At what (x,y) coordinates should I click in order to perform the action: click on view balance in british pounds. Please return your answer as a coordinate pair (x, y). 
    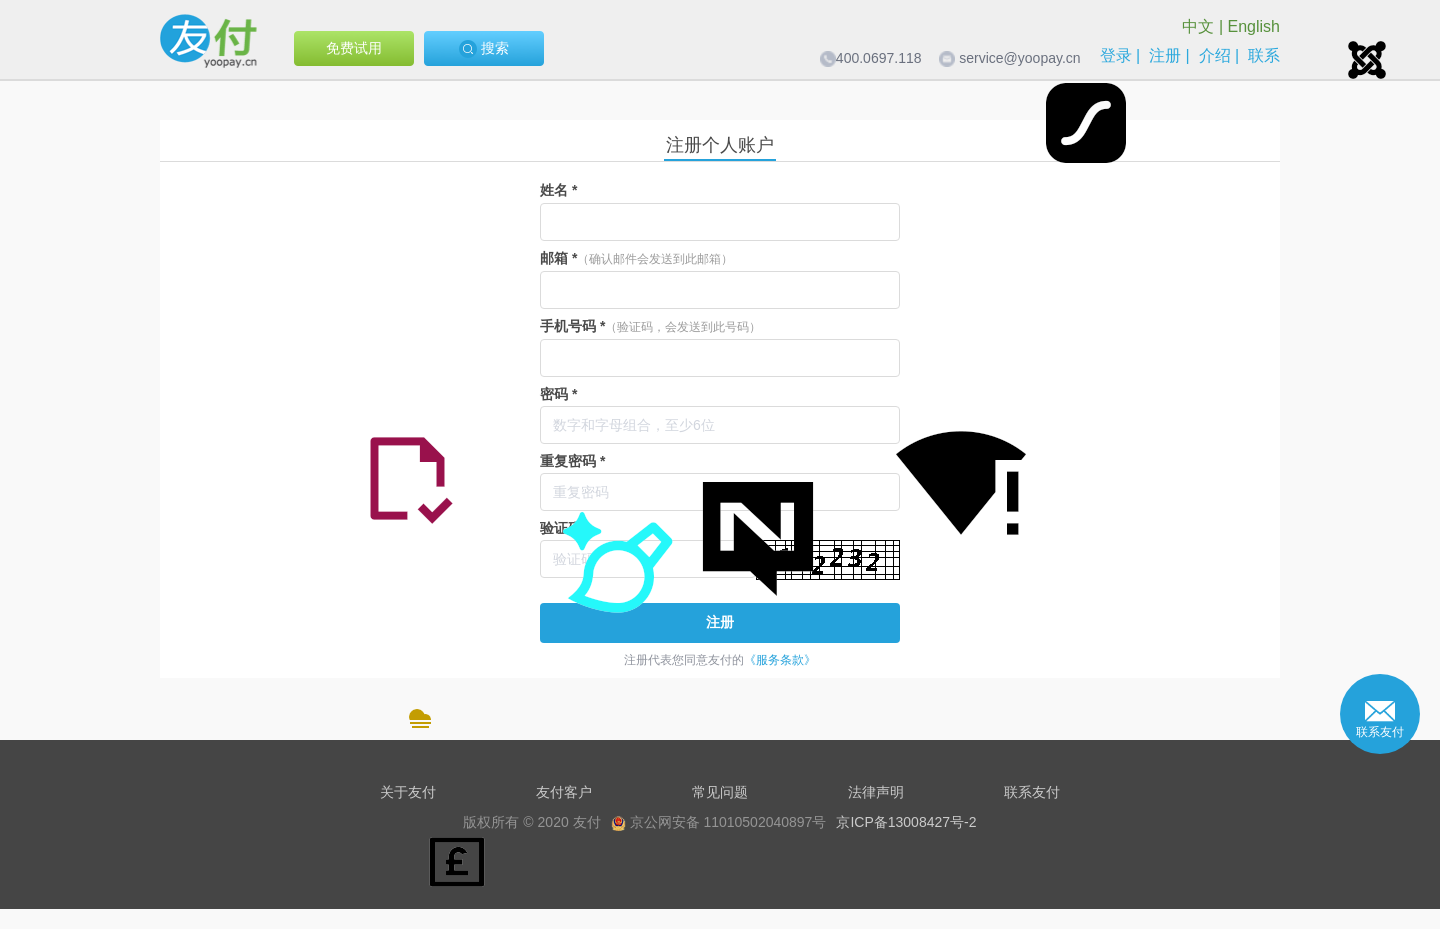
    Looking at the image, I should click on (457, 862).